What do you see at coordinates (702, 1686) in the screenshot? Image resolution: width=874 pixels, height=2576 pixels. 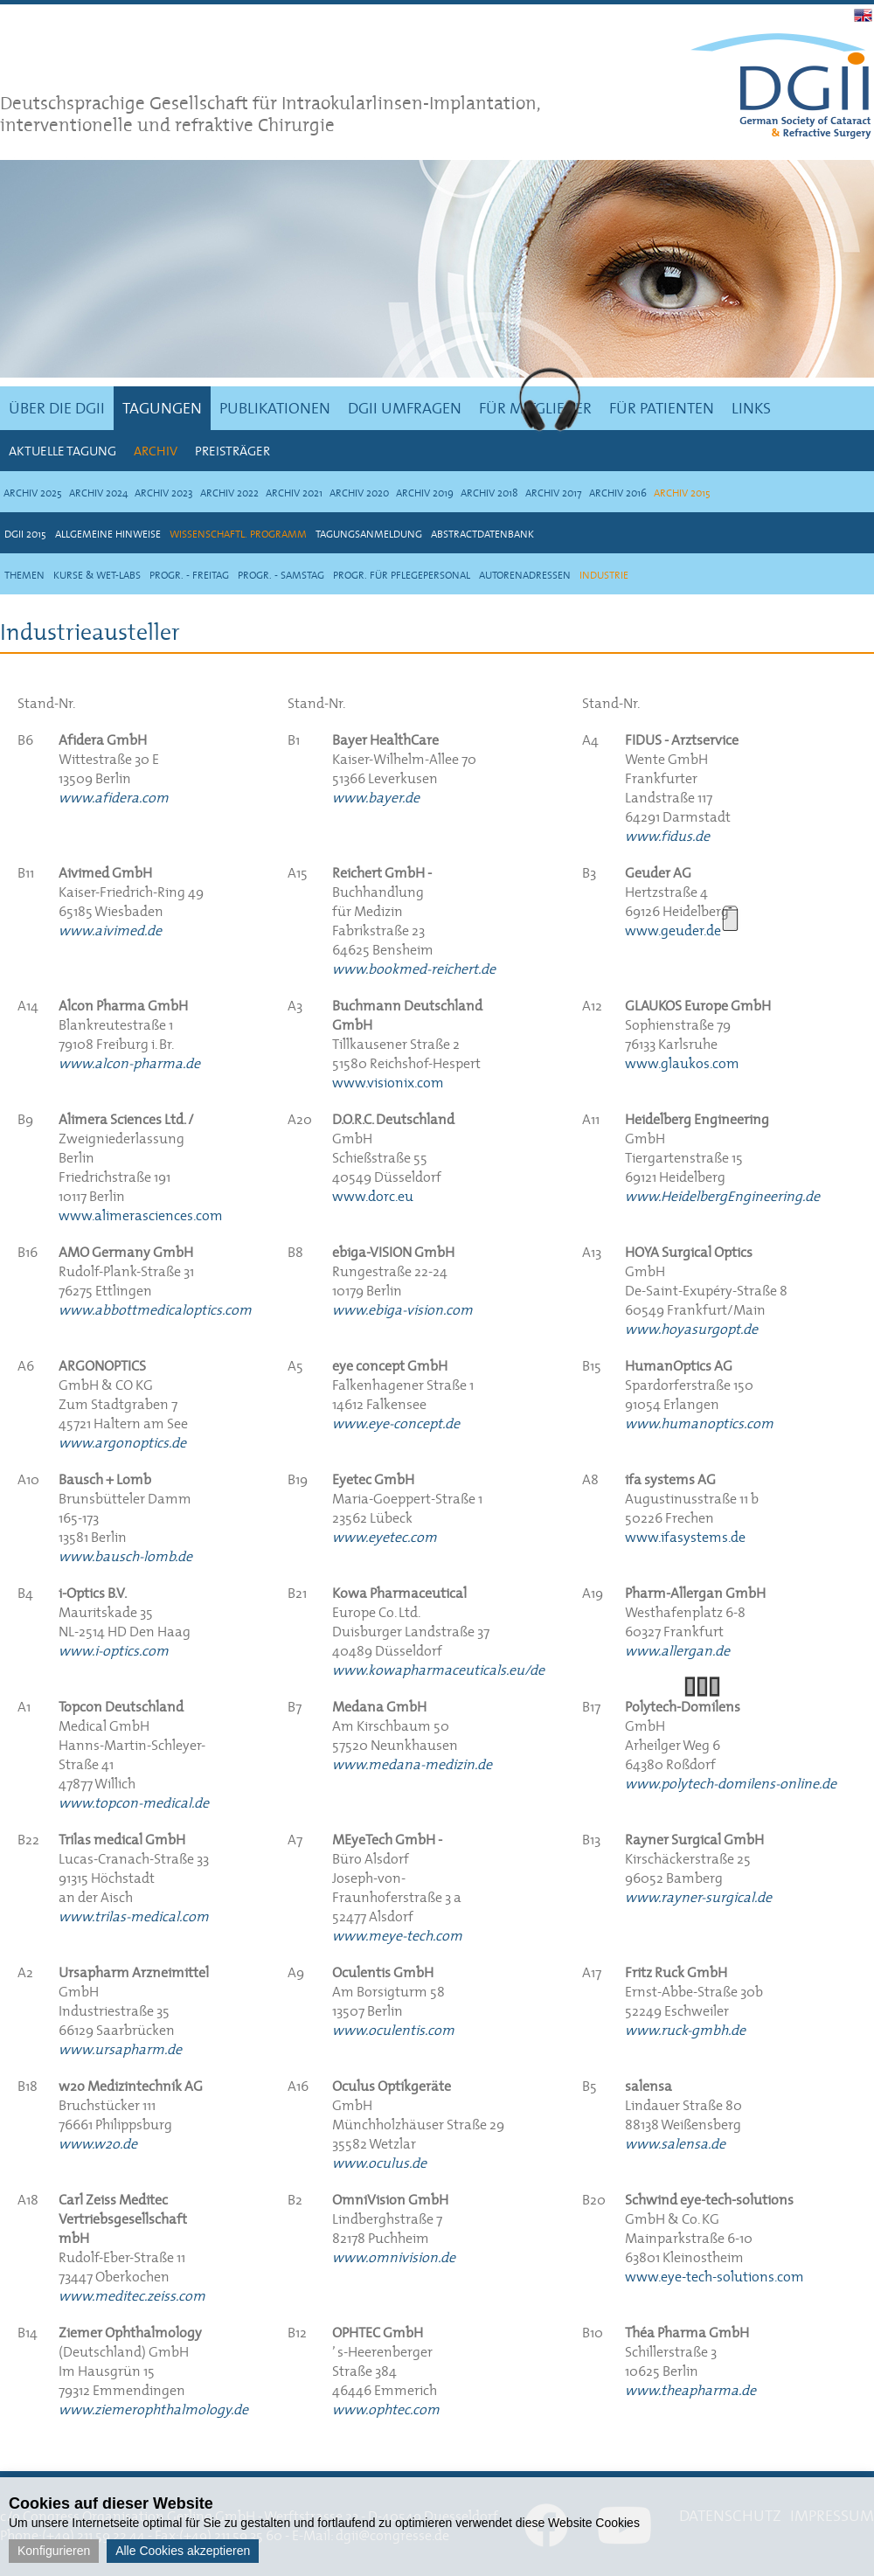 I see `switch between open workspaces or desktops` at bounding box center [702, 1686].